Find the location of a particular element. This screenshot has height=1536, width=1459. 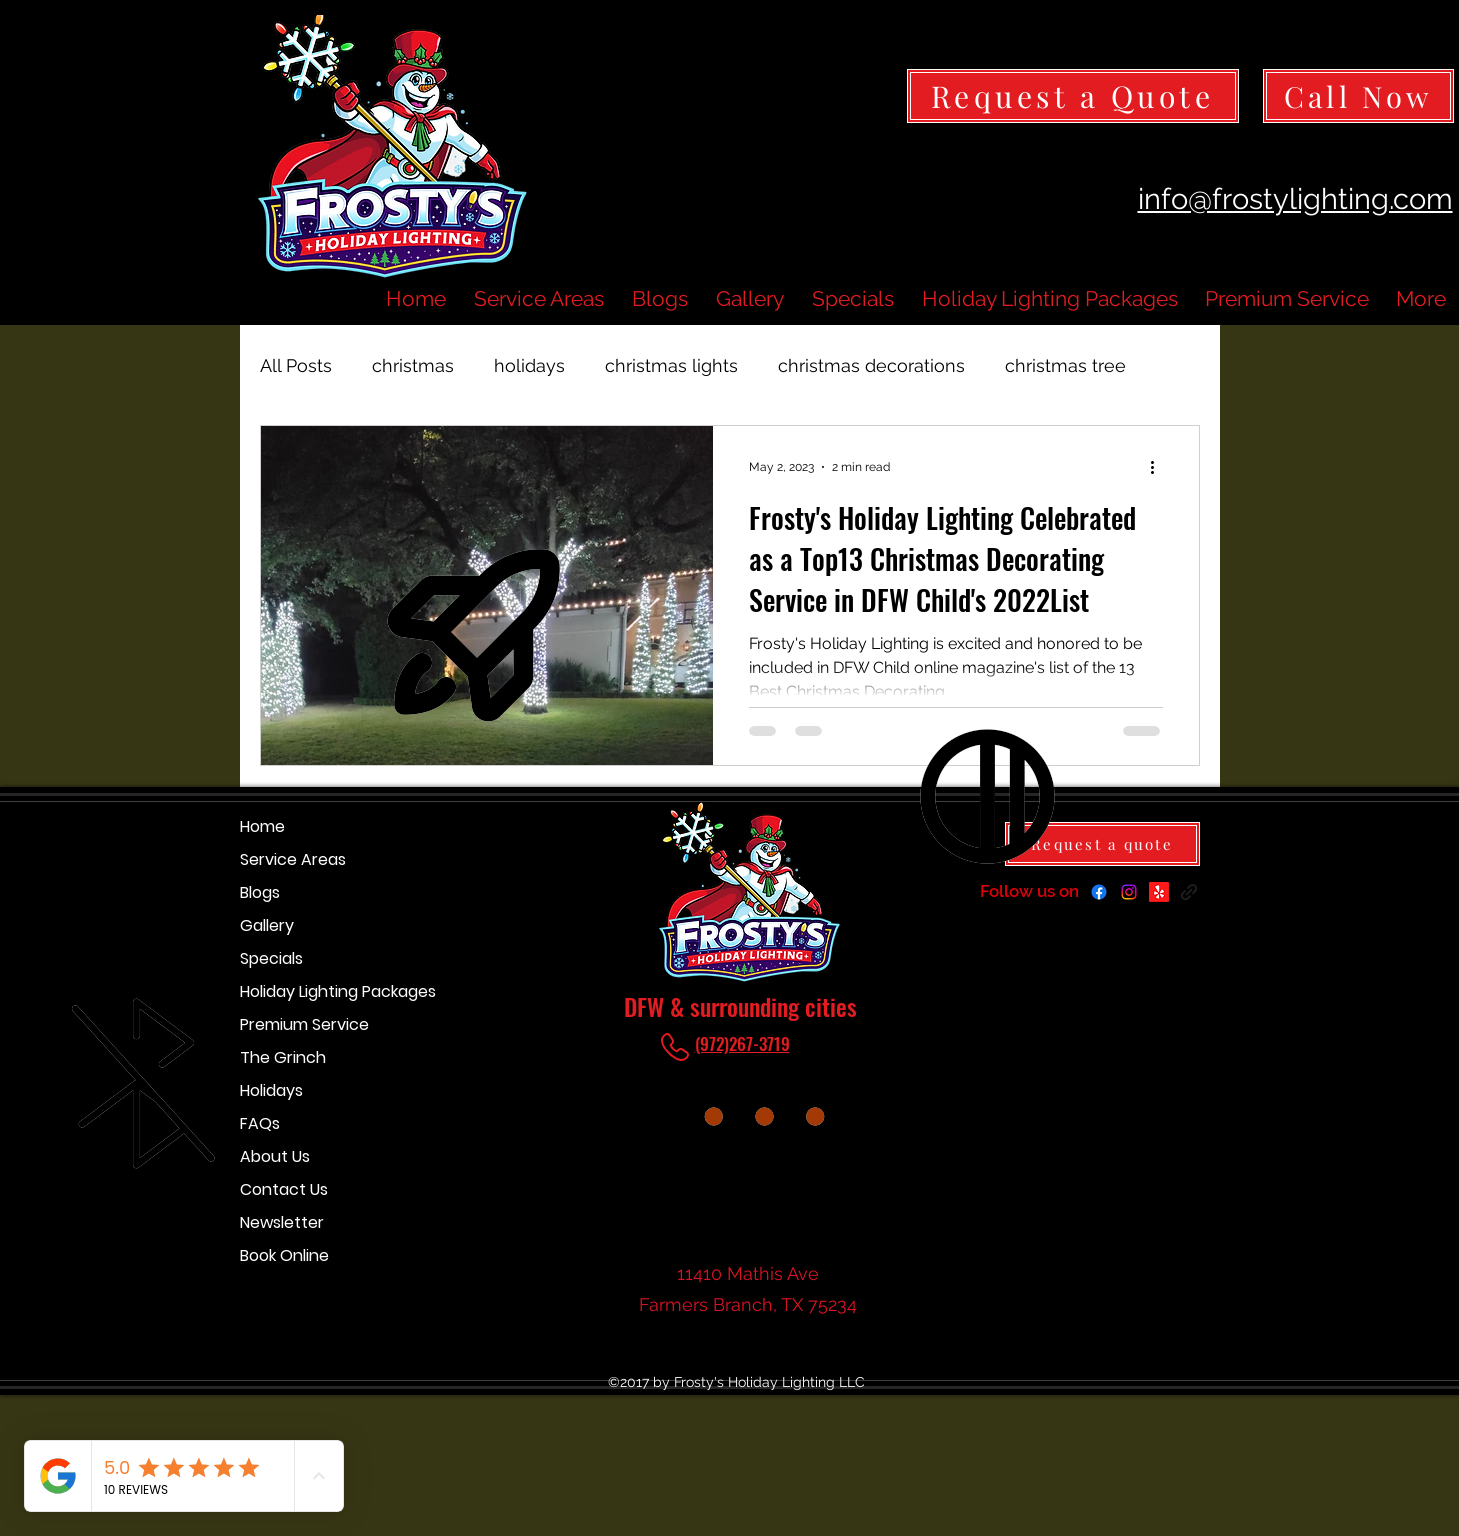

launch or deploy a project is located at coordinates (477, 632).